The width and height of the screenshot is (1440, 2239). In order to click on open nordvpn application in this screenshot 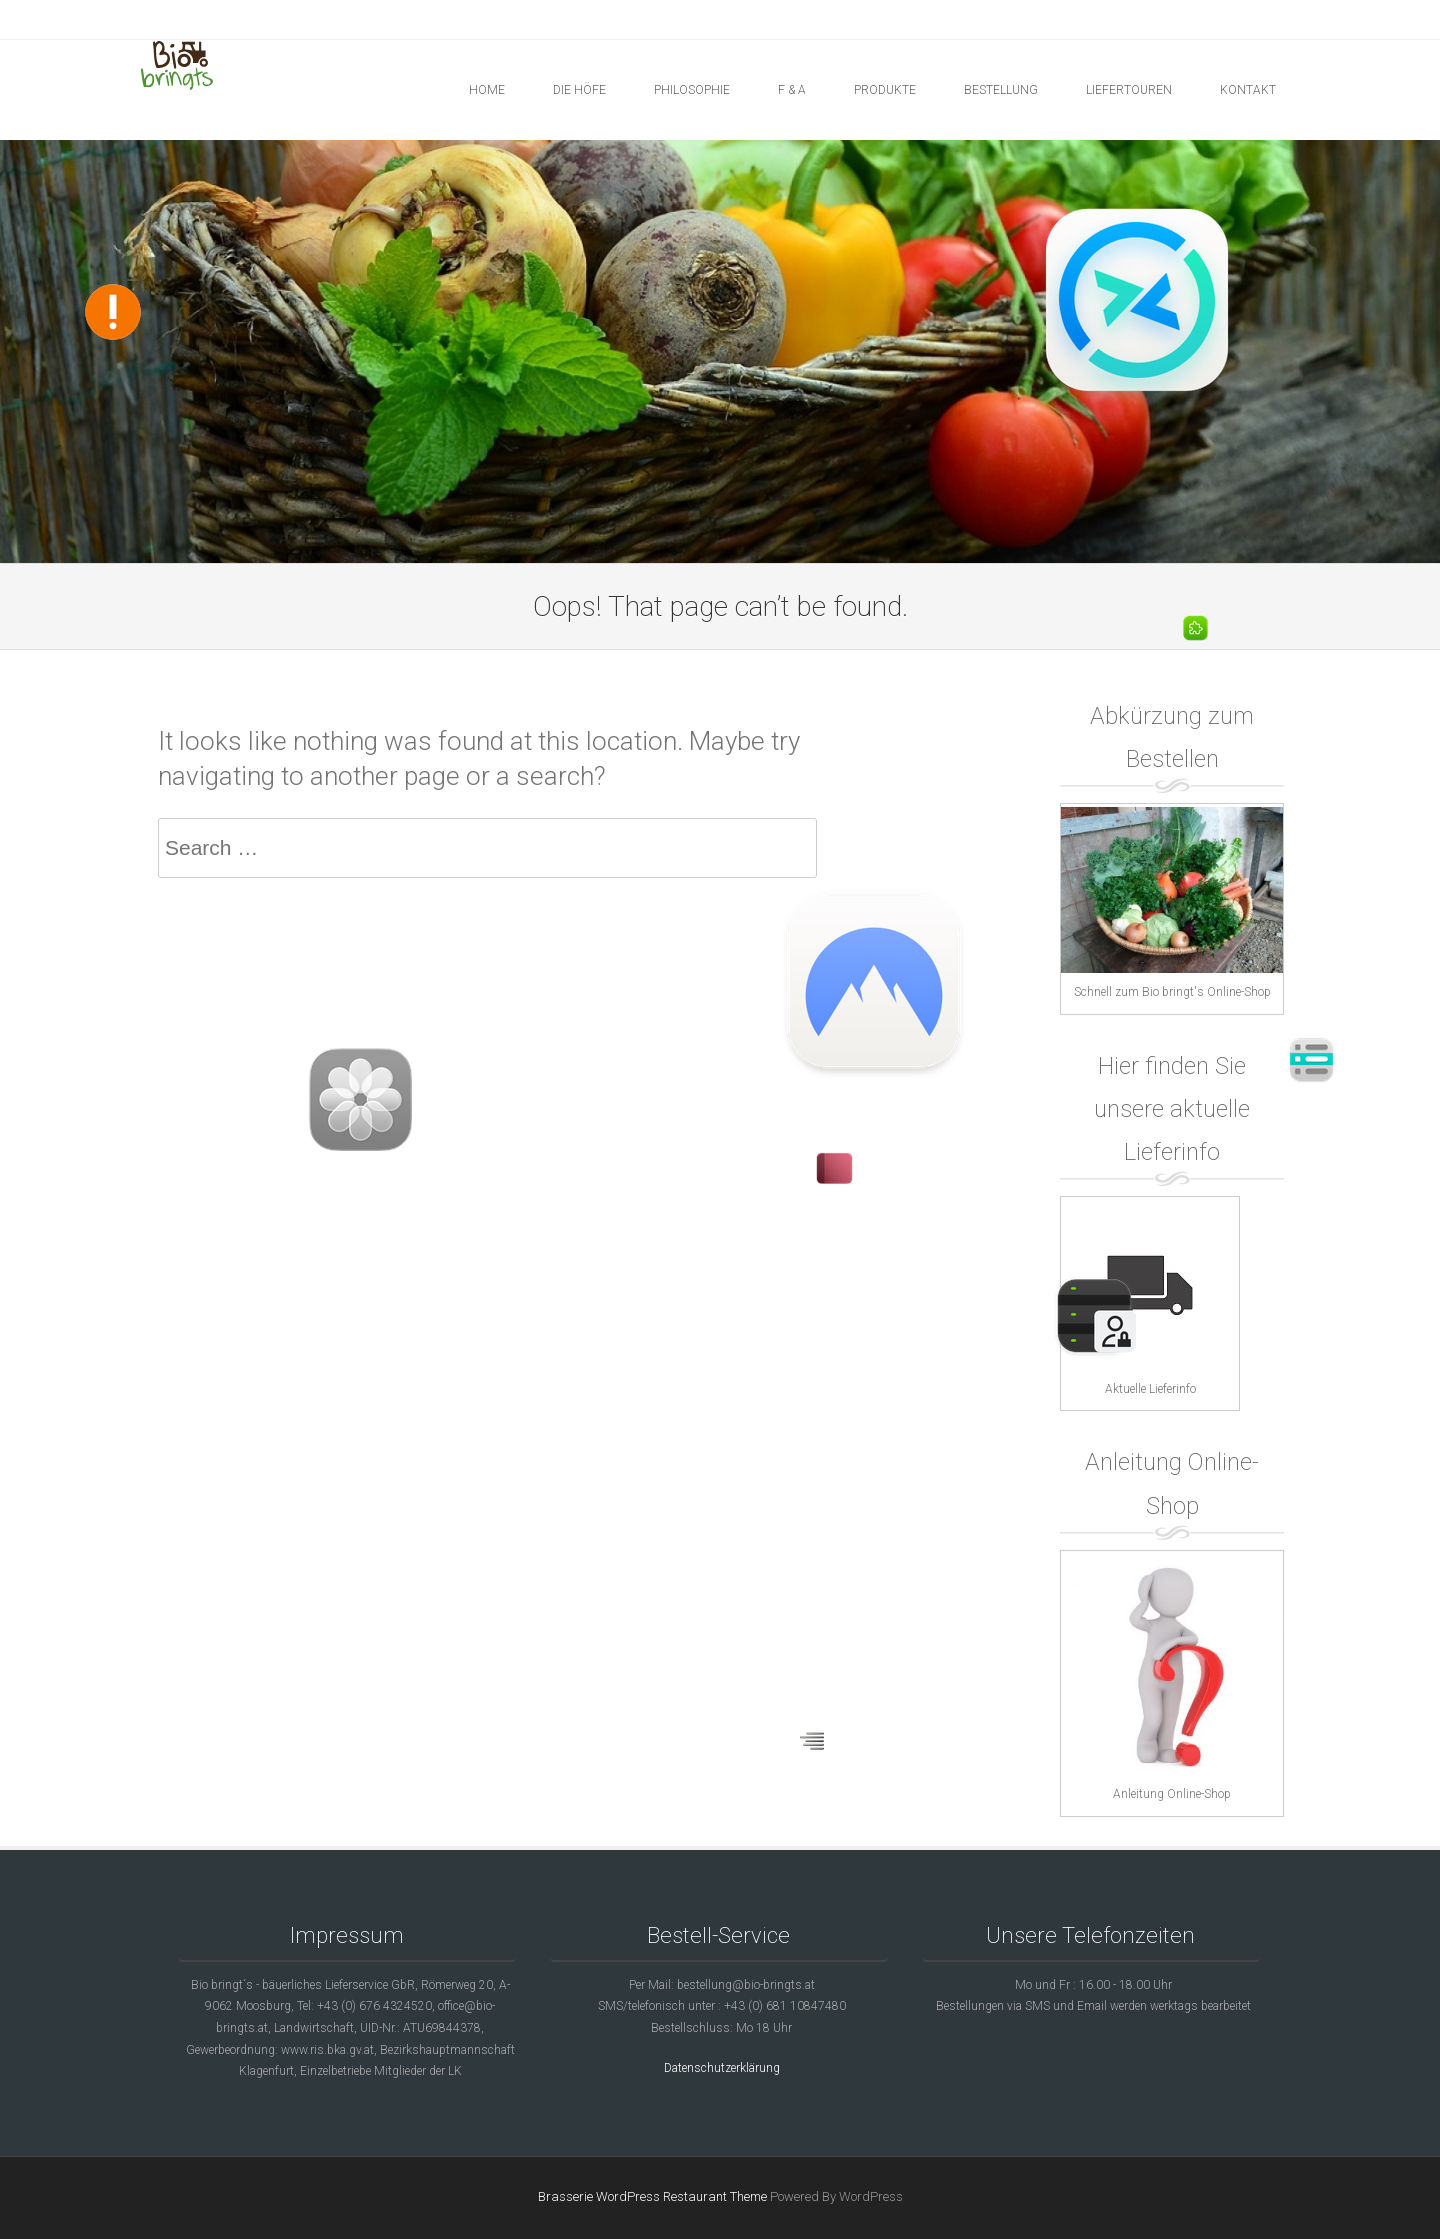, I will do `click(874, 982)`.